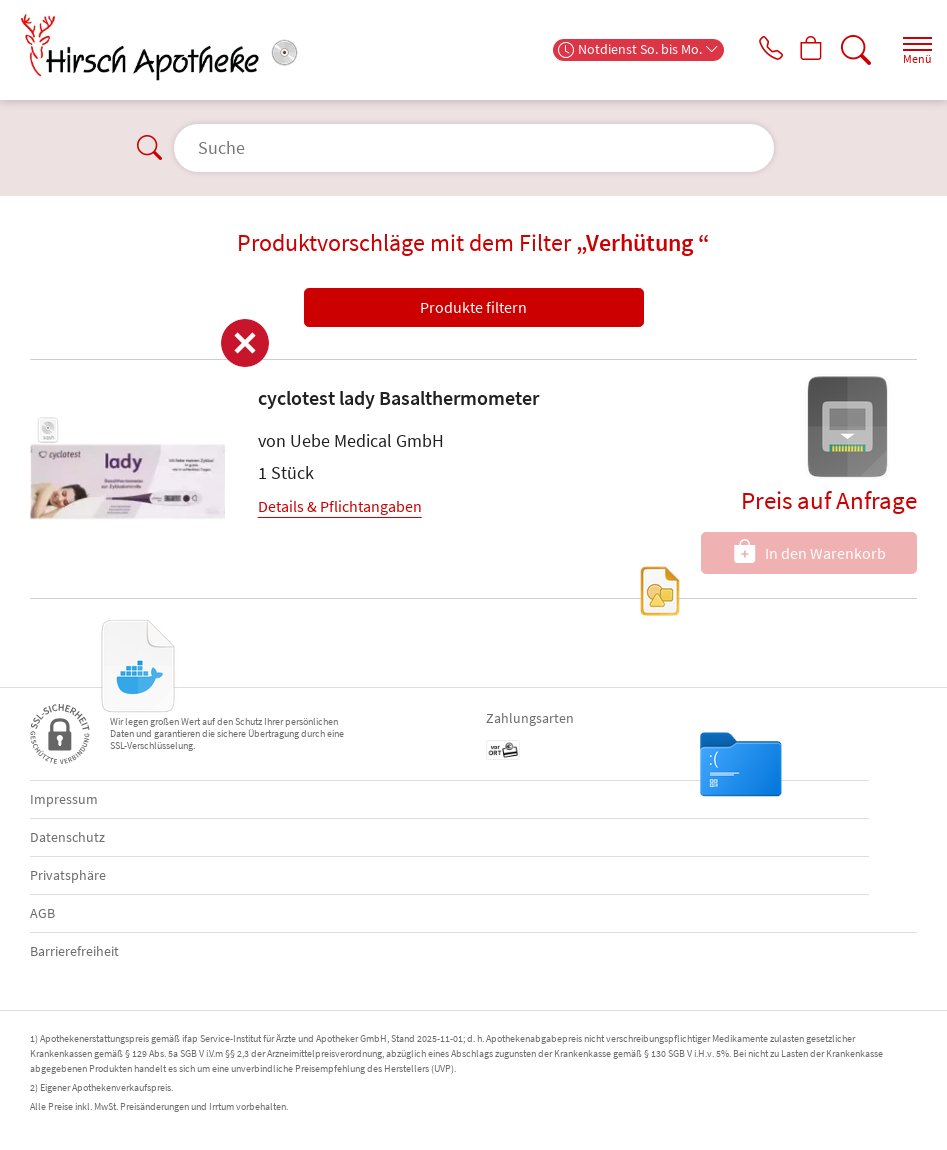 The height and width of the screenshot is (1150, 947). What do you see at coordinates (138, 666) in the screenshot?
I see `a dockerfile or docker configuration file` at bounding box center [138, 666].